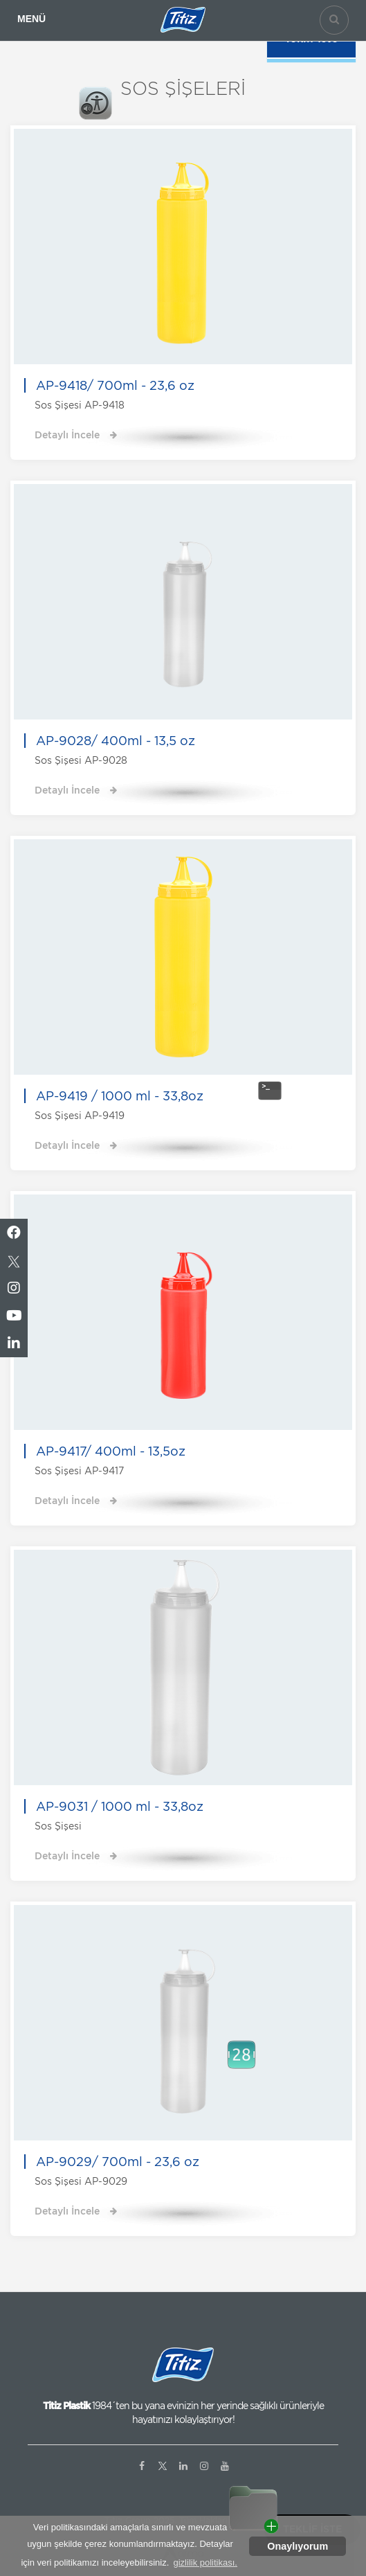 Image resolution: width=366 pixels, height=2576 pixels. I want to click on open the office calendar app, so click(241, 2055).